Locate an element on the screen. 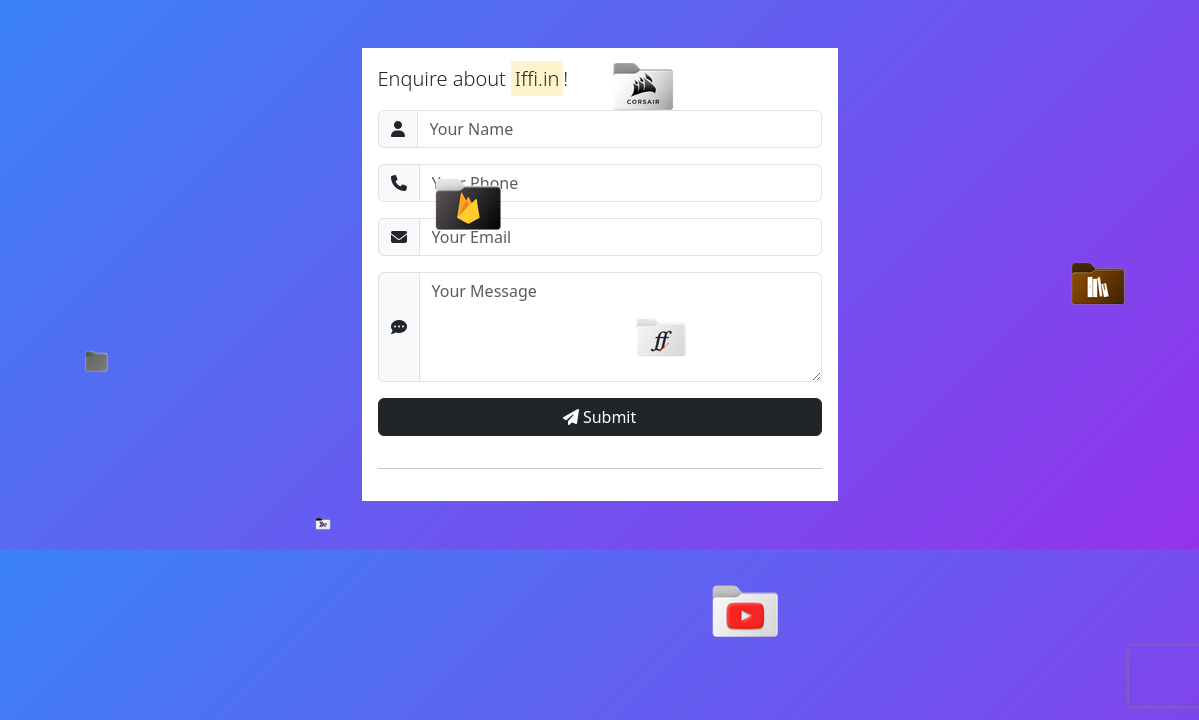 The image size is (1199, 720). open your calibre ebook library folder is located at coordinates (1098, 285).